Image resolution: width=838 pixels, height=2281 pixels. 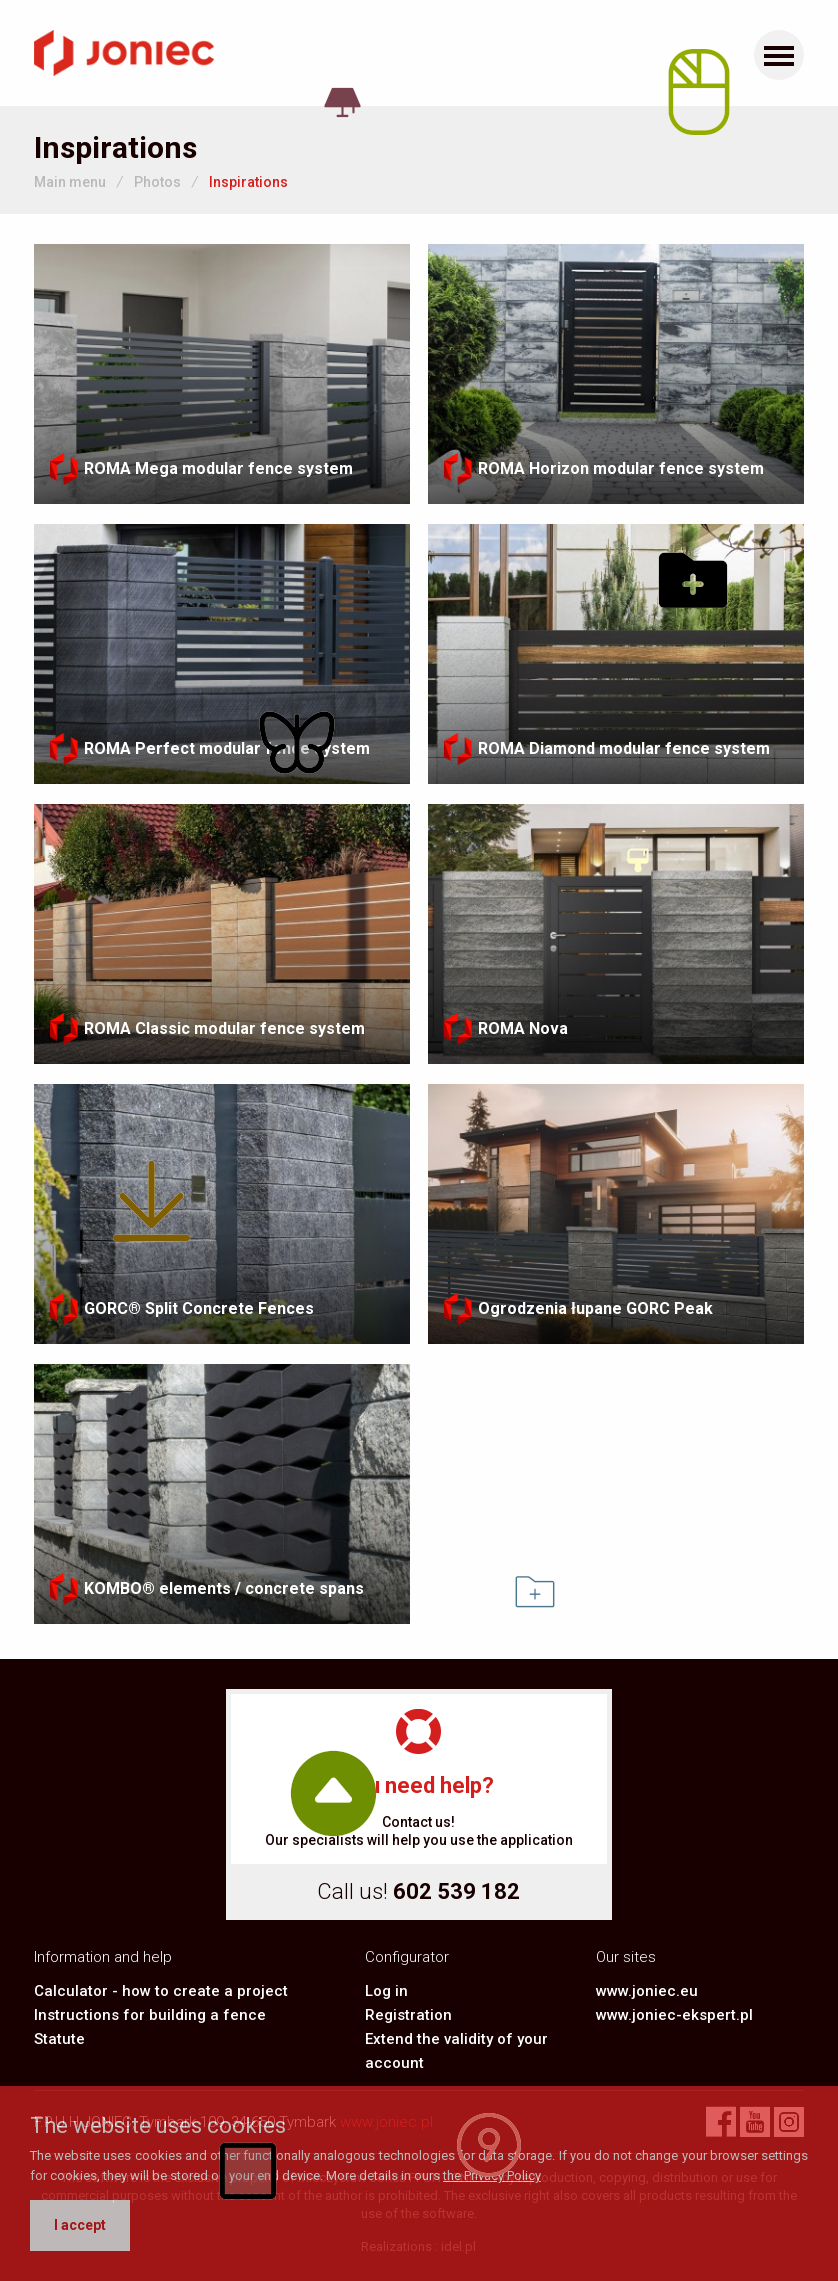 I want to click on download a file, so click(x=151, y=1202).